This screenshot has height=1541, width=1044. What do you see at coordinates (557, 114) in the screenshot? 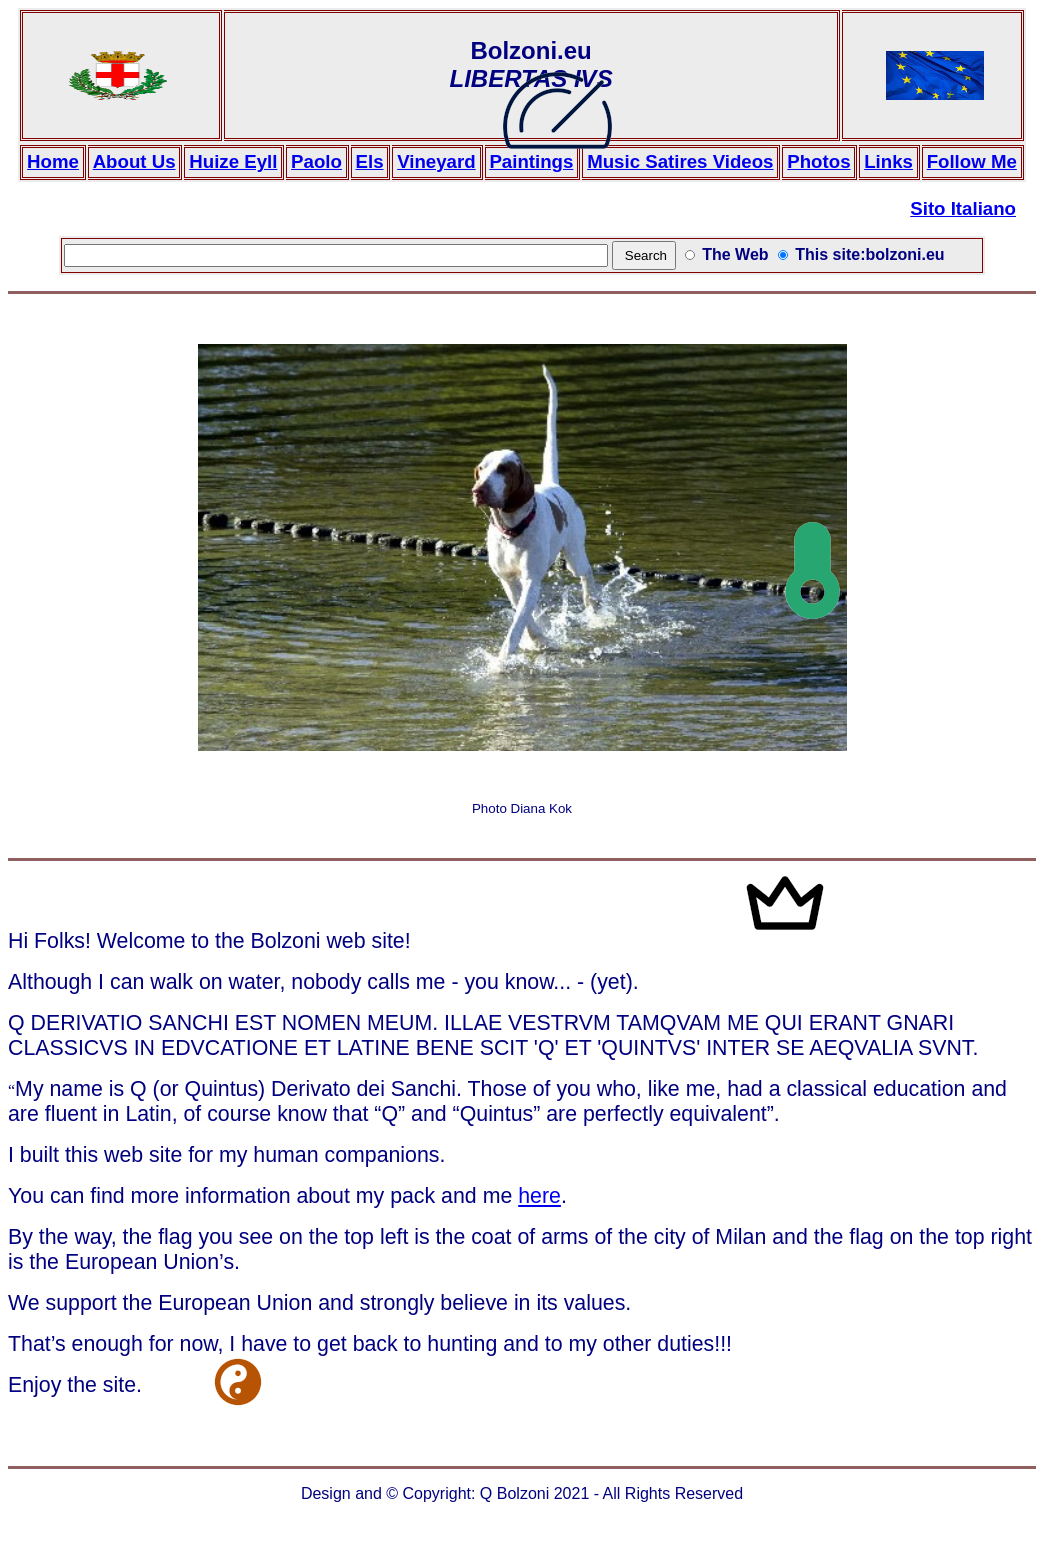
I see `view performance or speed metrics` at bounding box center [557, 114].